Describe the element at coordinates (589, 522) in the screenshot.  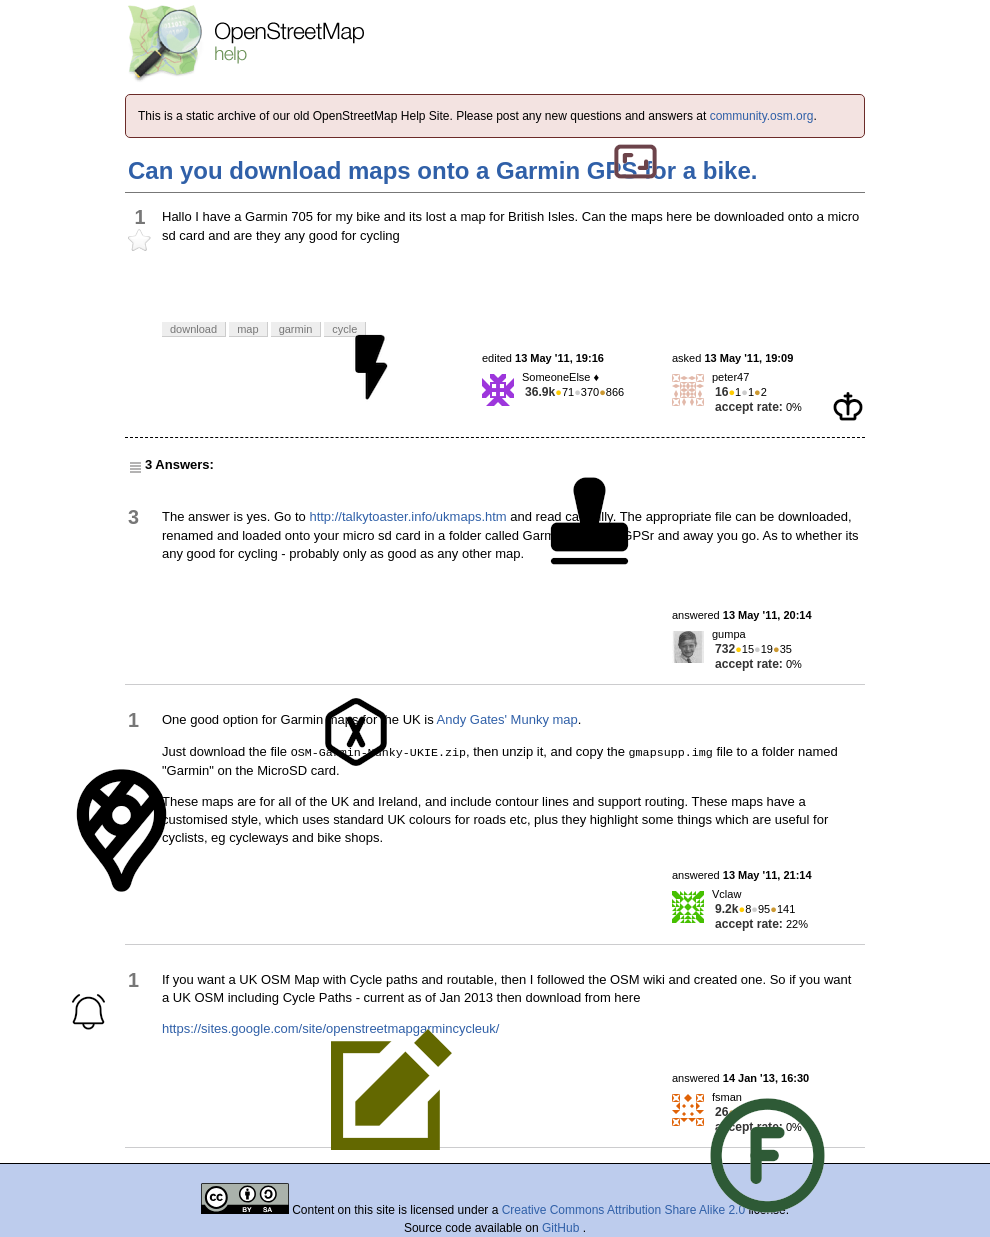
I see `apply a stamp or seal to a document` at that location.